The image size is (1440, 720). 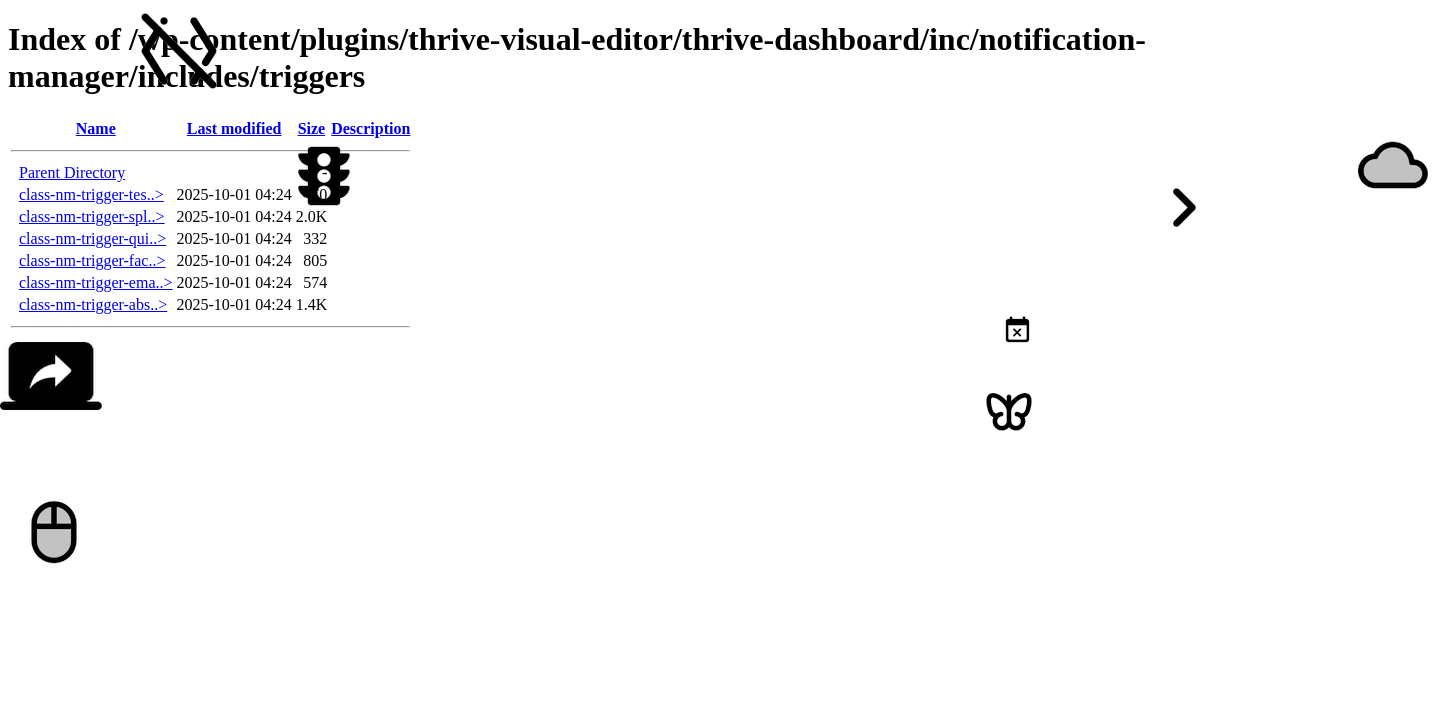 What do you see at coordinates (1017, 330) in the screenshot?
I see `a cancelled or unavailable calendar event` at bounding box center [1017, 330].